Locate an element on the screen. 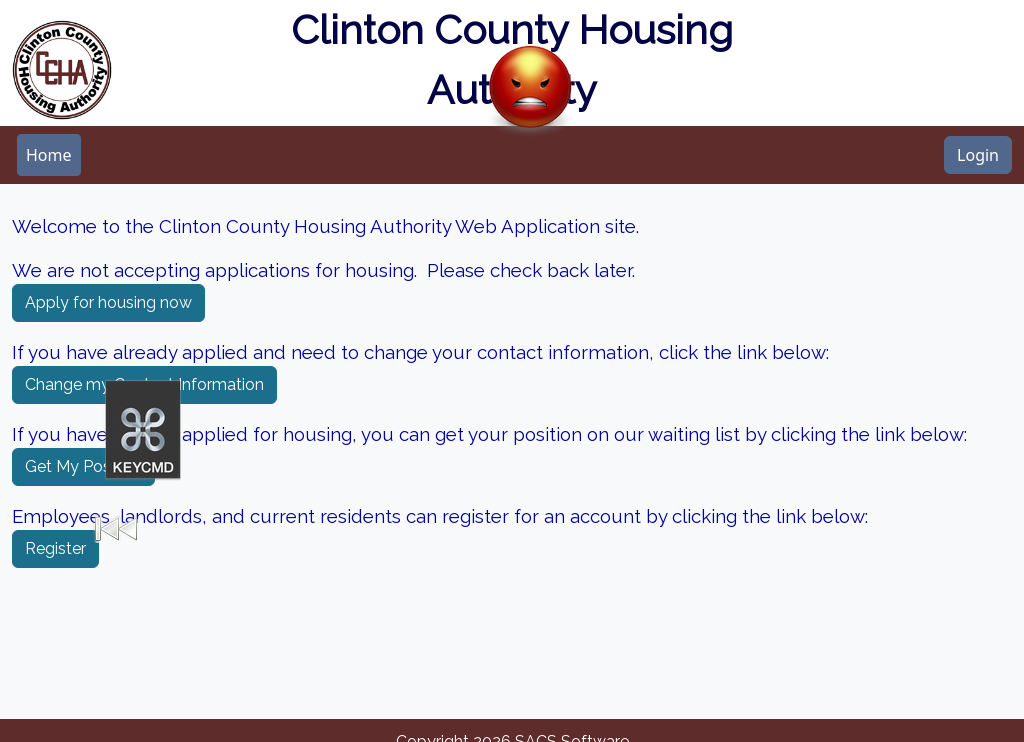 The image size is (1024, 742). skip to previous track is located at coordinates (116, 529).